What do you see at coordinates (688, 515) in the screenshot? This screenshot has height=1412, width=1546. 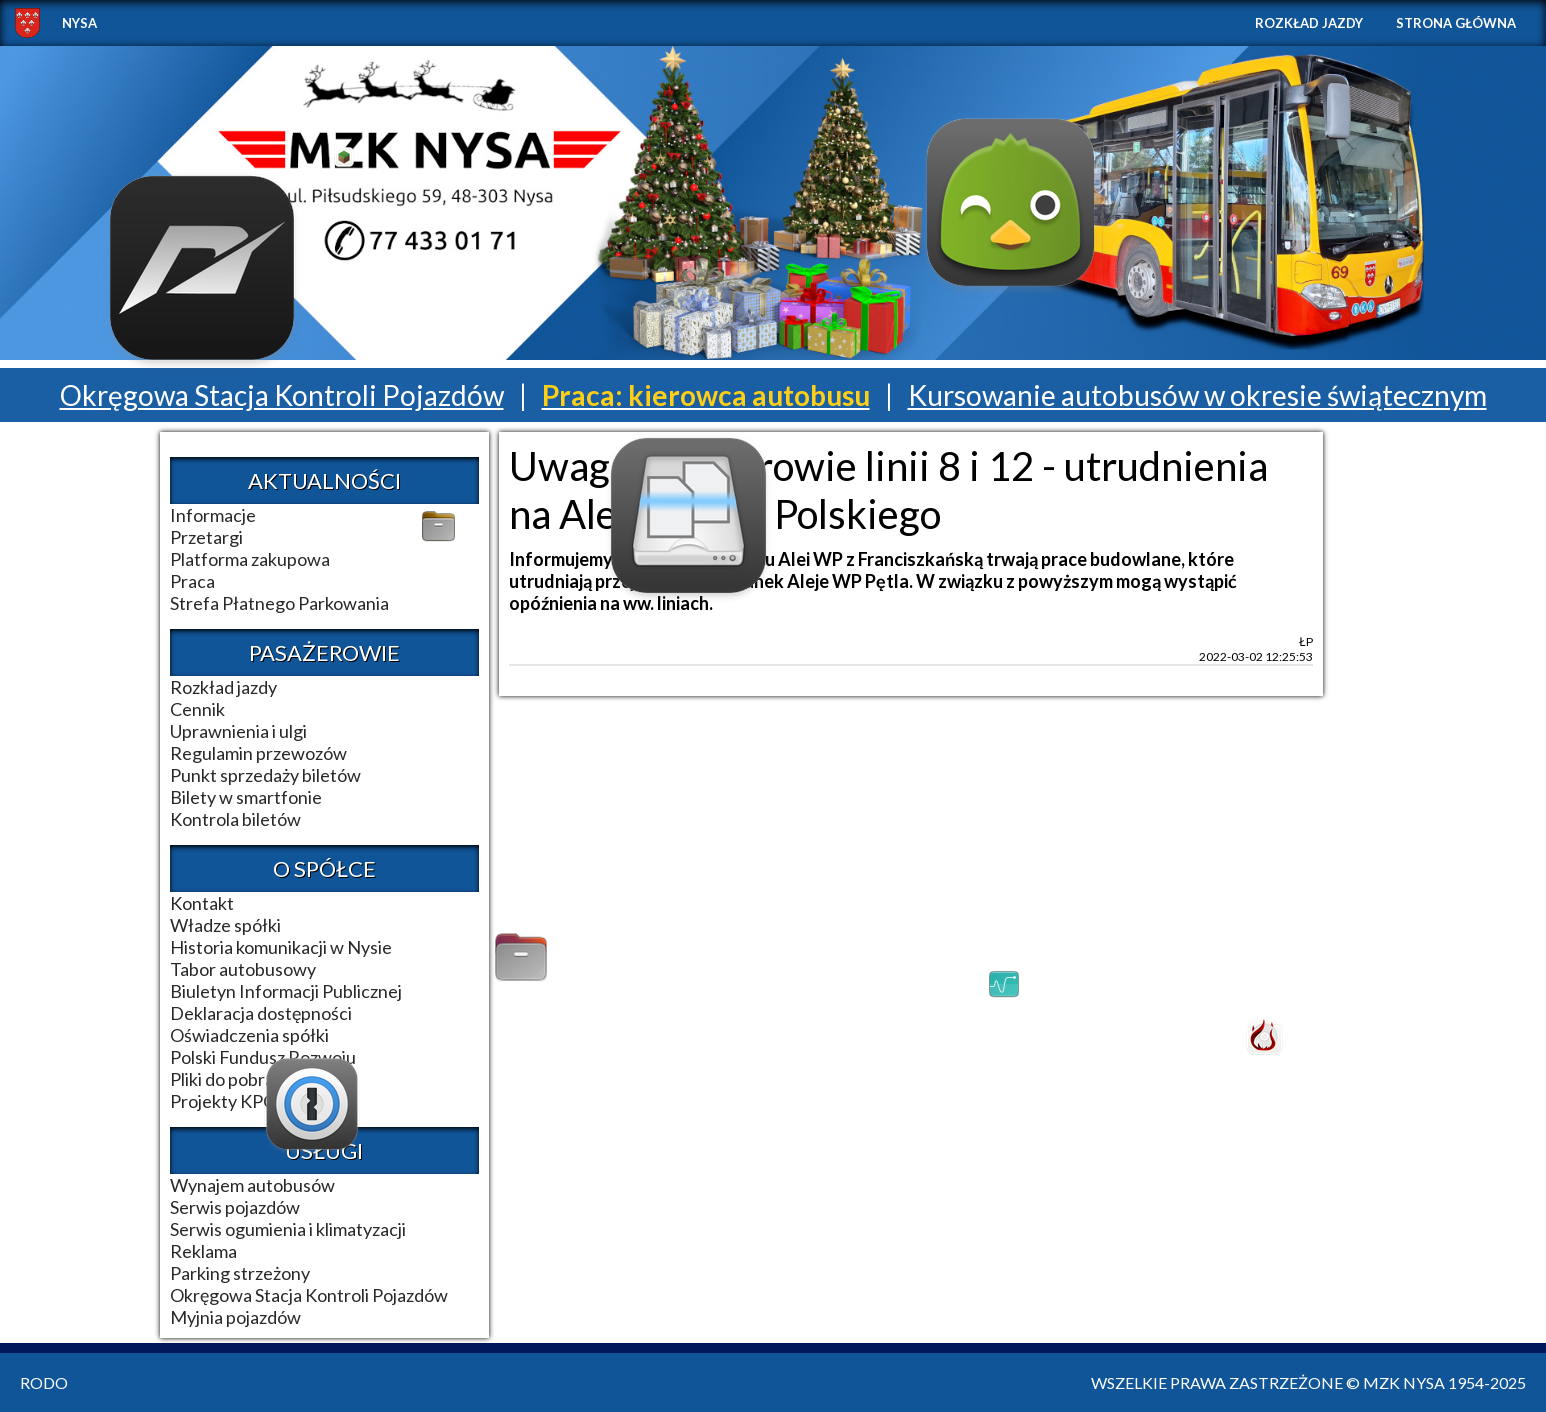 I see `open skanpage document scanning app` at bounding box center [688, 515].